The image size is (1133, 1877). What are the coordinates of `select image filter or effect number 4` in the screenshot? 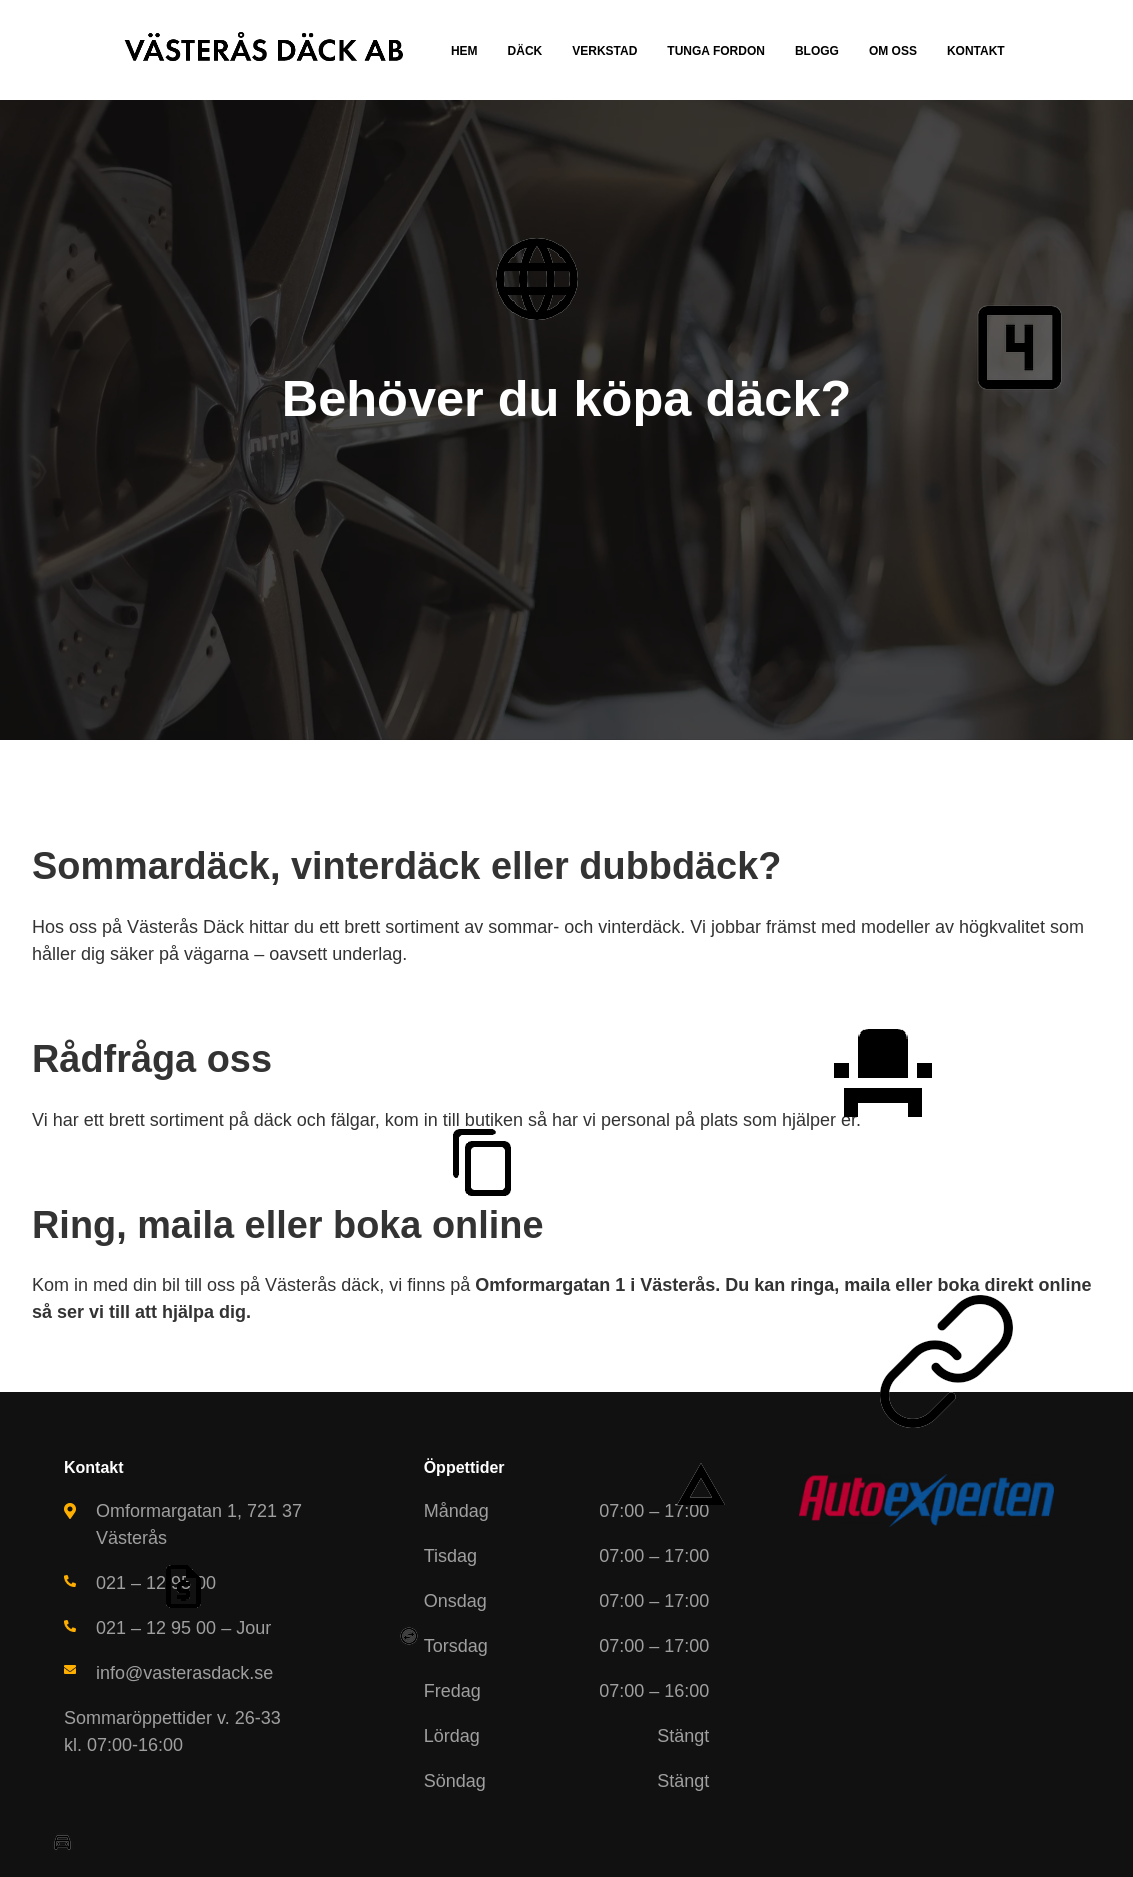 It's located at (1019, 347).